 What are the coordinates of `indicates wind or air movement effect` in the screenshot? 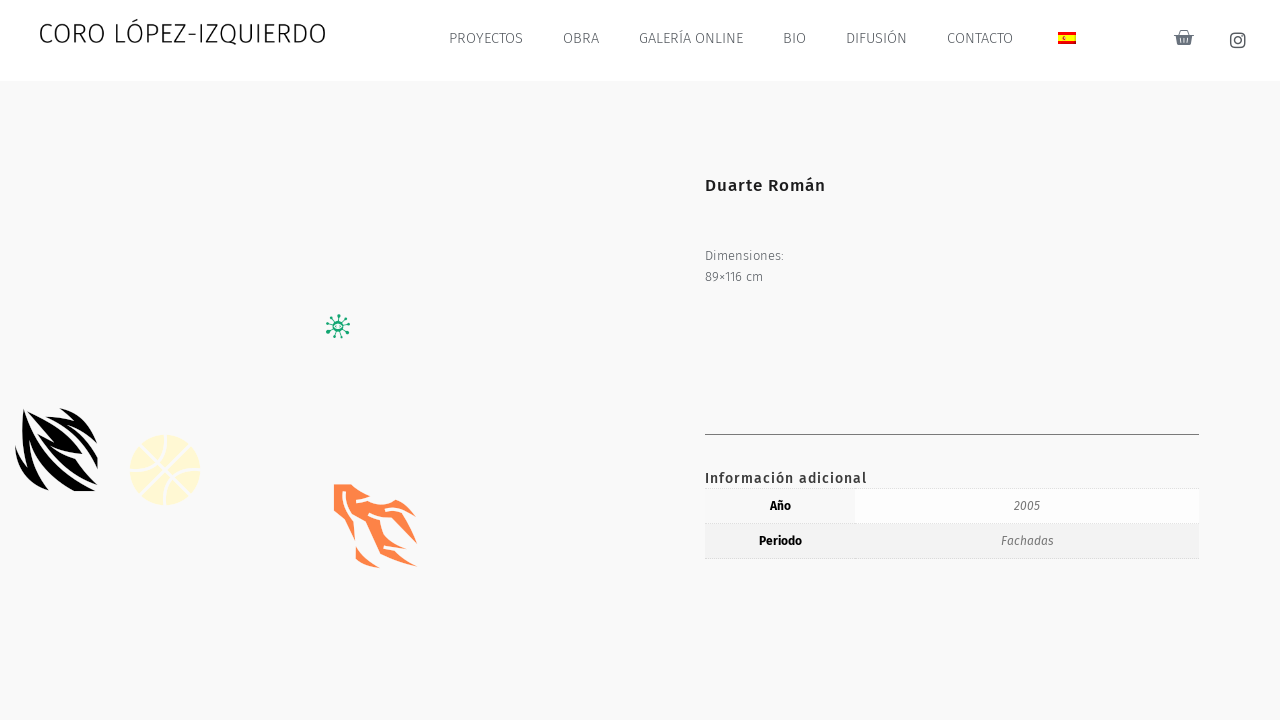 It's located at (56, 449).